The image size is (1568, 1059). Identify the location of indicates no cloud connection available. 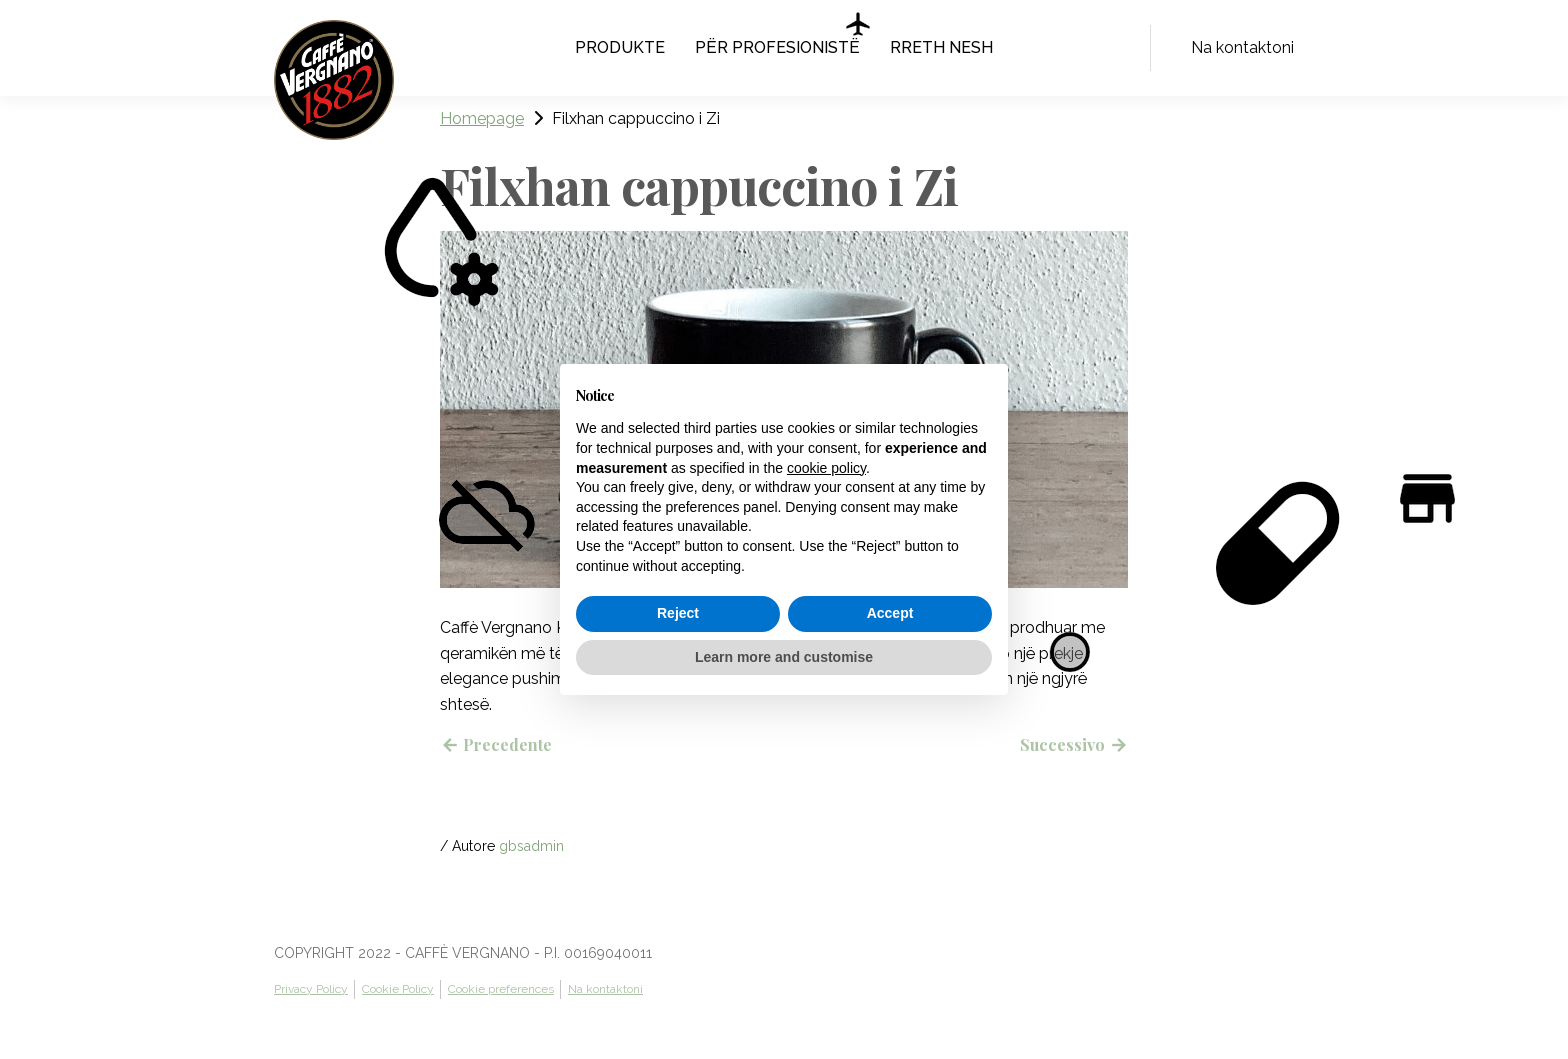
(487, 512).